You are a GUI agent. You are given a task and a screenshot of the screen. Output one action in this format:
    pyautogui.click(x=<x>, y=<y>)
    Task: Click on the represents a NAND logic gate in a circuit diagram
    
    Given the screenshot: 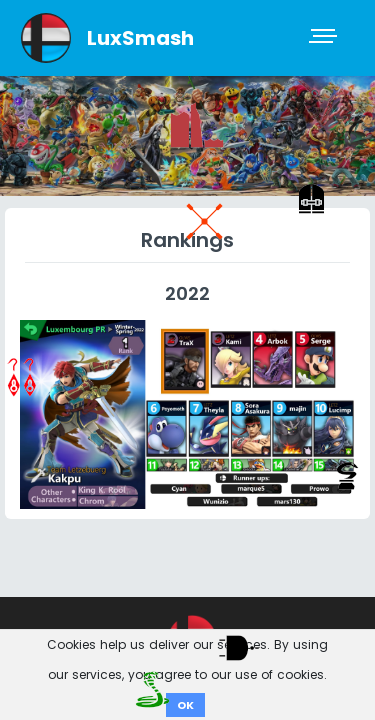 What is the action you would take?
    pyautogui.click(x=239, y=648)
    